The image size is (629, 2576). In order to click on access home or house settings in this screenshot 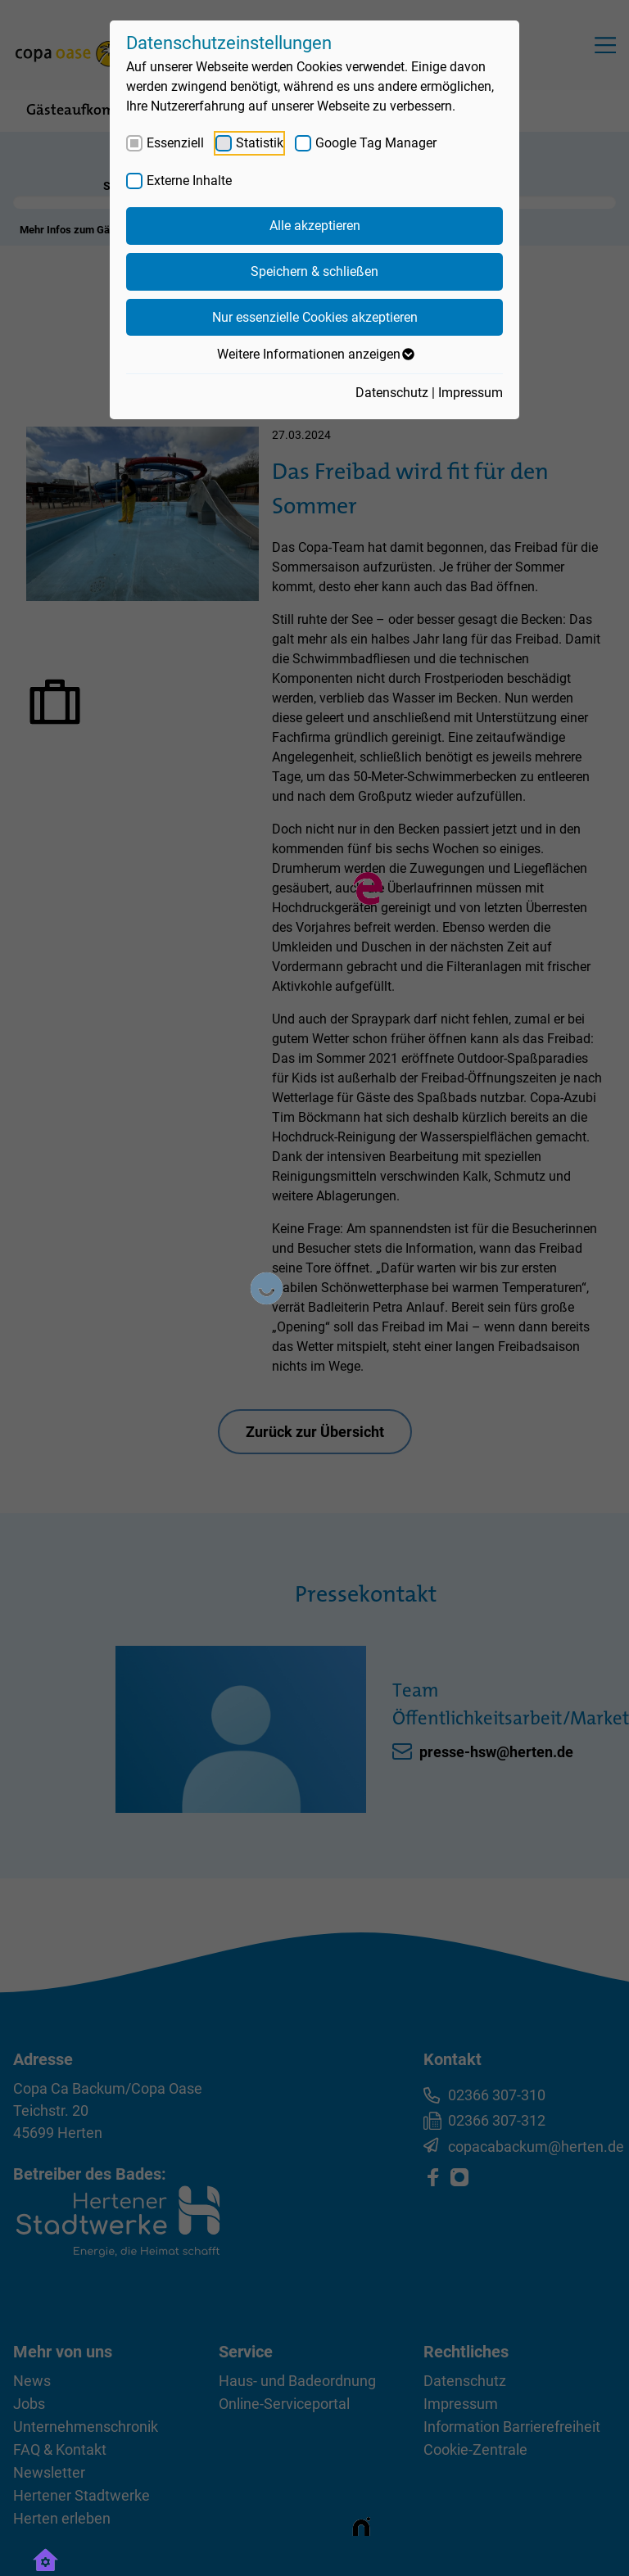, I will do `click(45, 2560)`.